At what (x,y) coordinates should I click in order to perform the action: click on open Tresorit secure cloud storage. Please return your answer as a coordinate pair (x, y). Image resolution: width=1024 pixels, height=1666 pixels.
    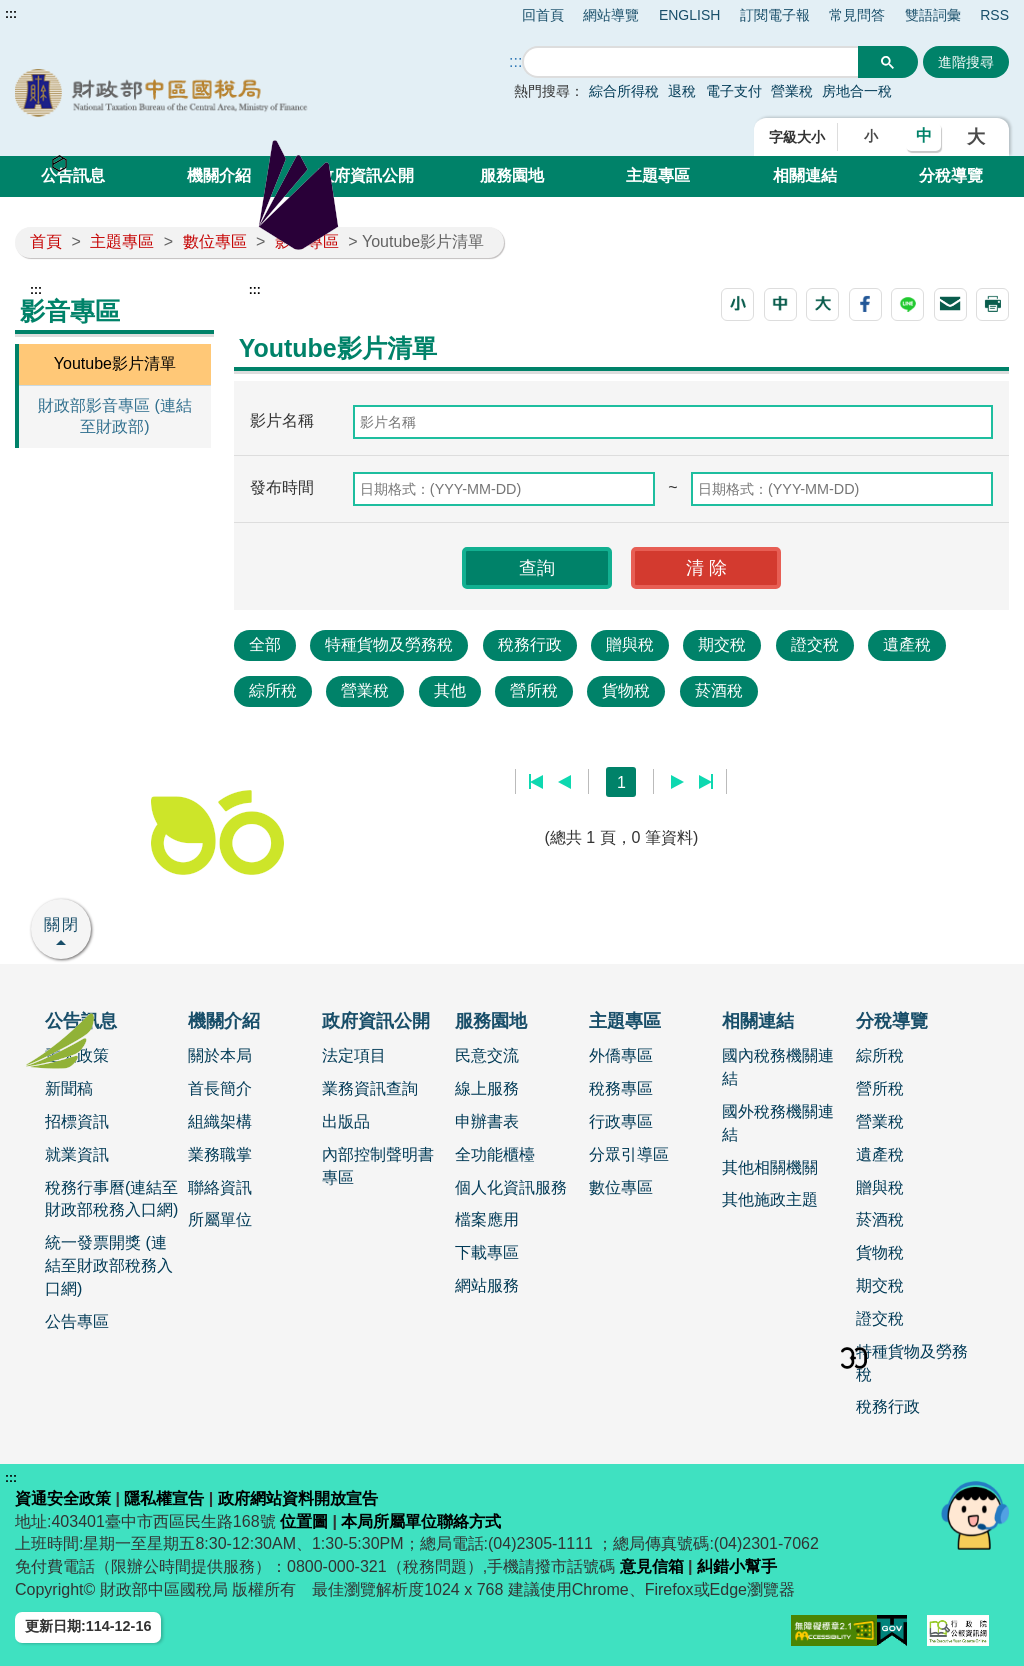
    Looking at the image, I should click on (59, 163).